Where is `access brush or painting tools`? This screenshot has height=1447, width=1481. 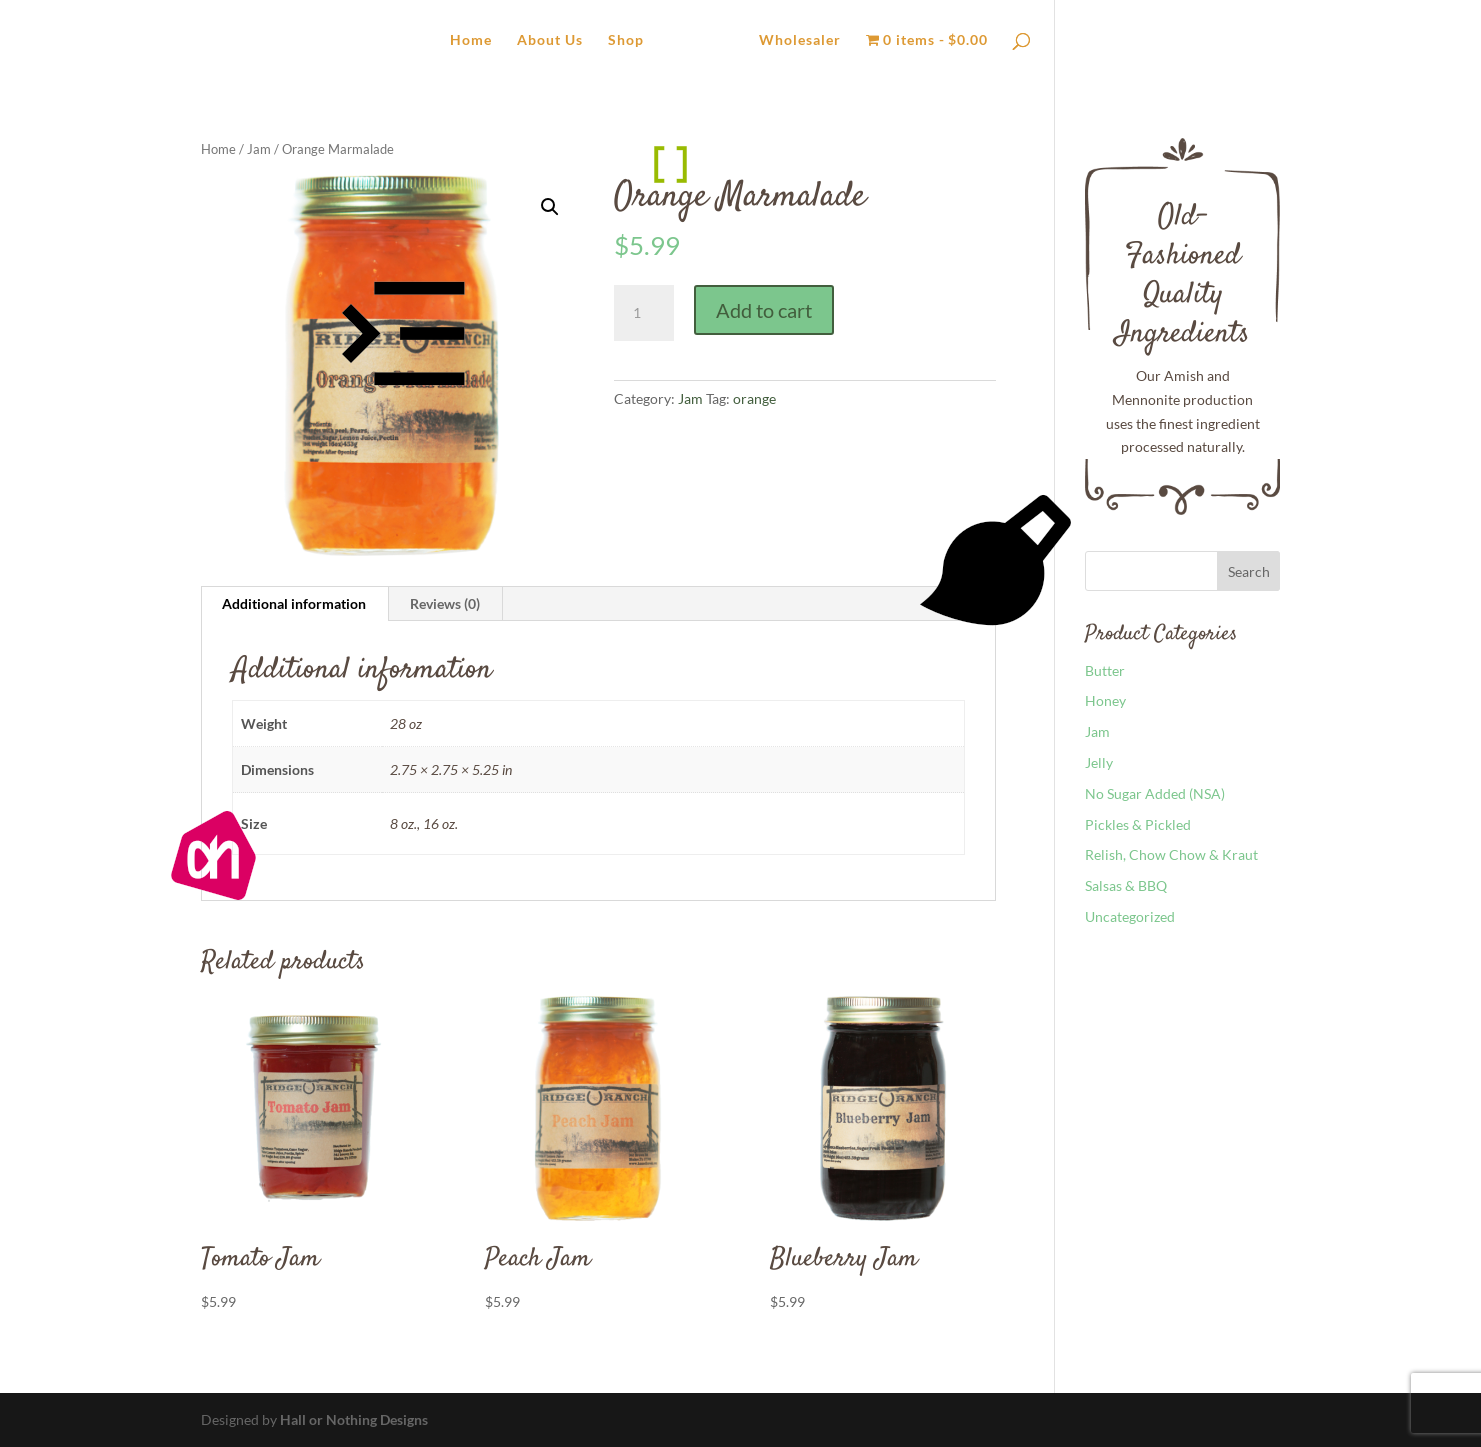 access brush or painting tools is located at coordinates (996, 563).